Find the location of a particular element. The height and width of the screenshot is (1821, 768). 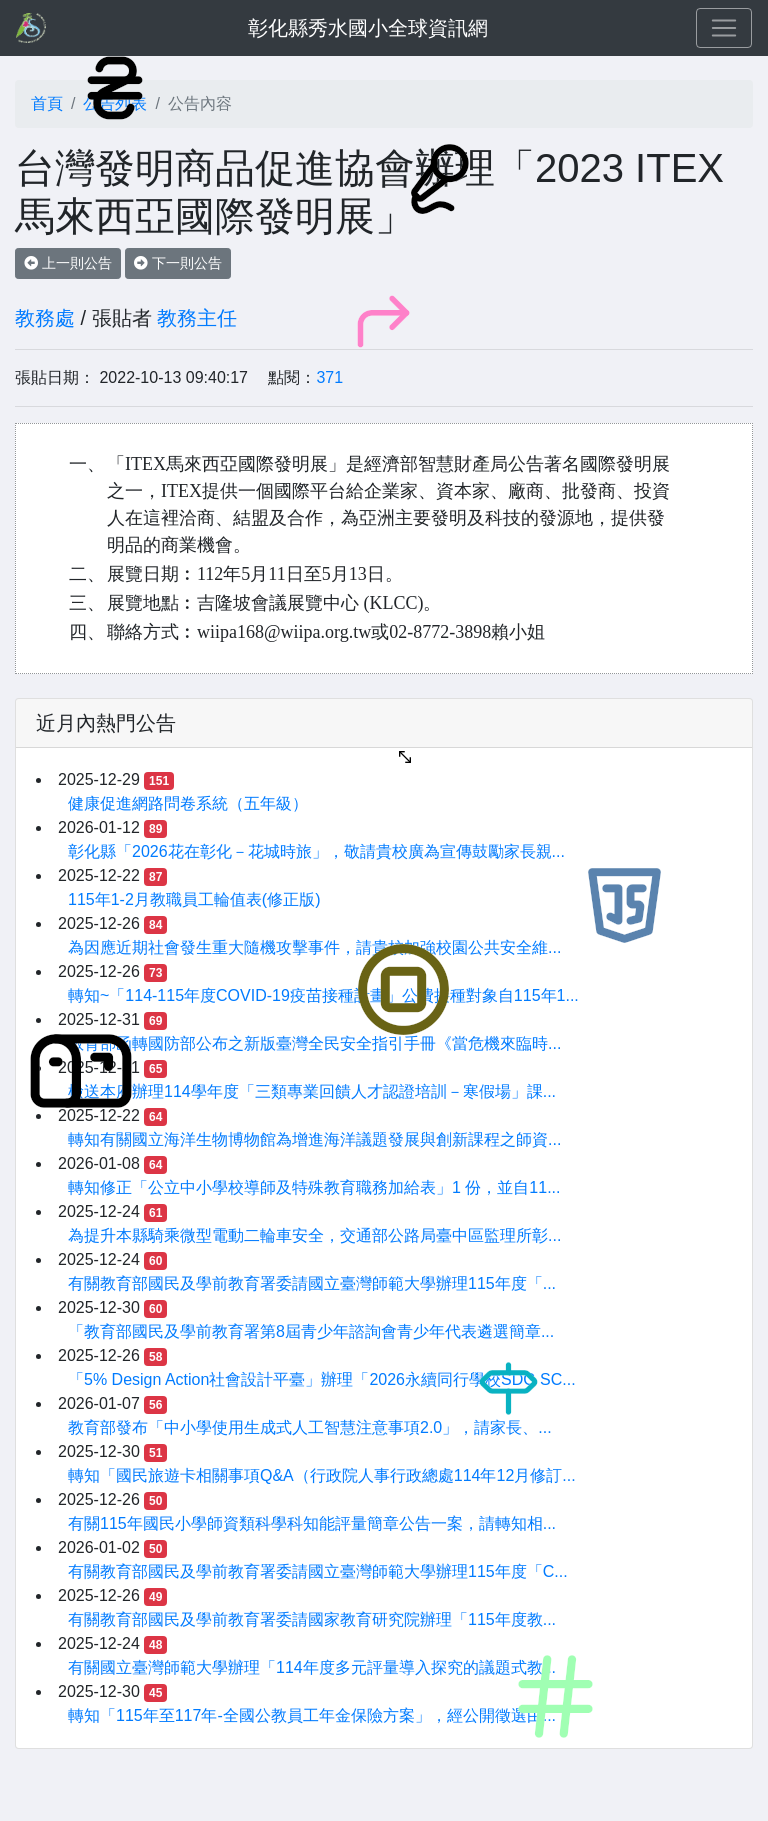

resize element diagonally is located at coordinates (405, 757).